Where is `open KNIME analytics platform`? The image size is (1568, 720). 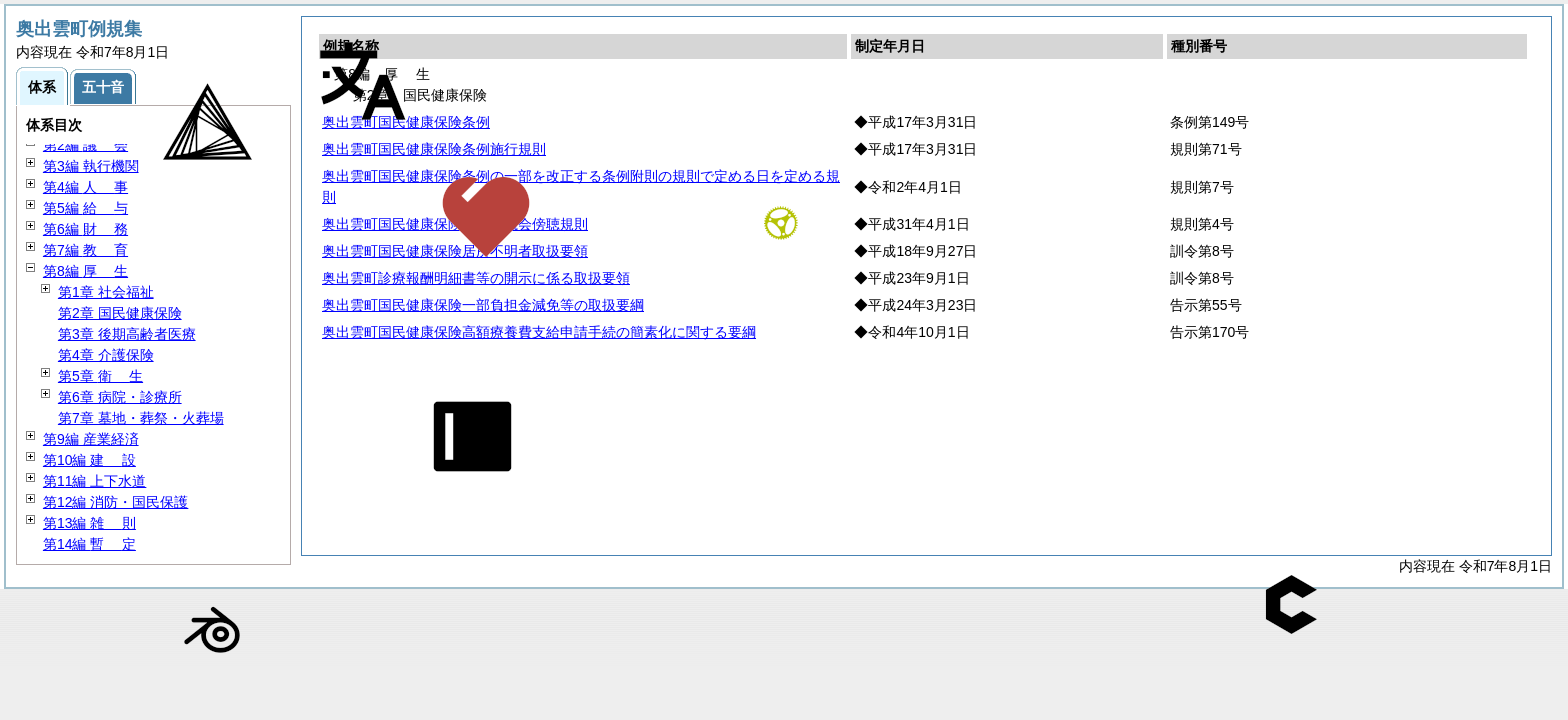 open KNIME analytics platform is located at coordinates (207, 121).